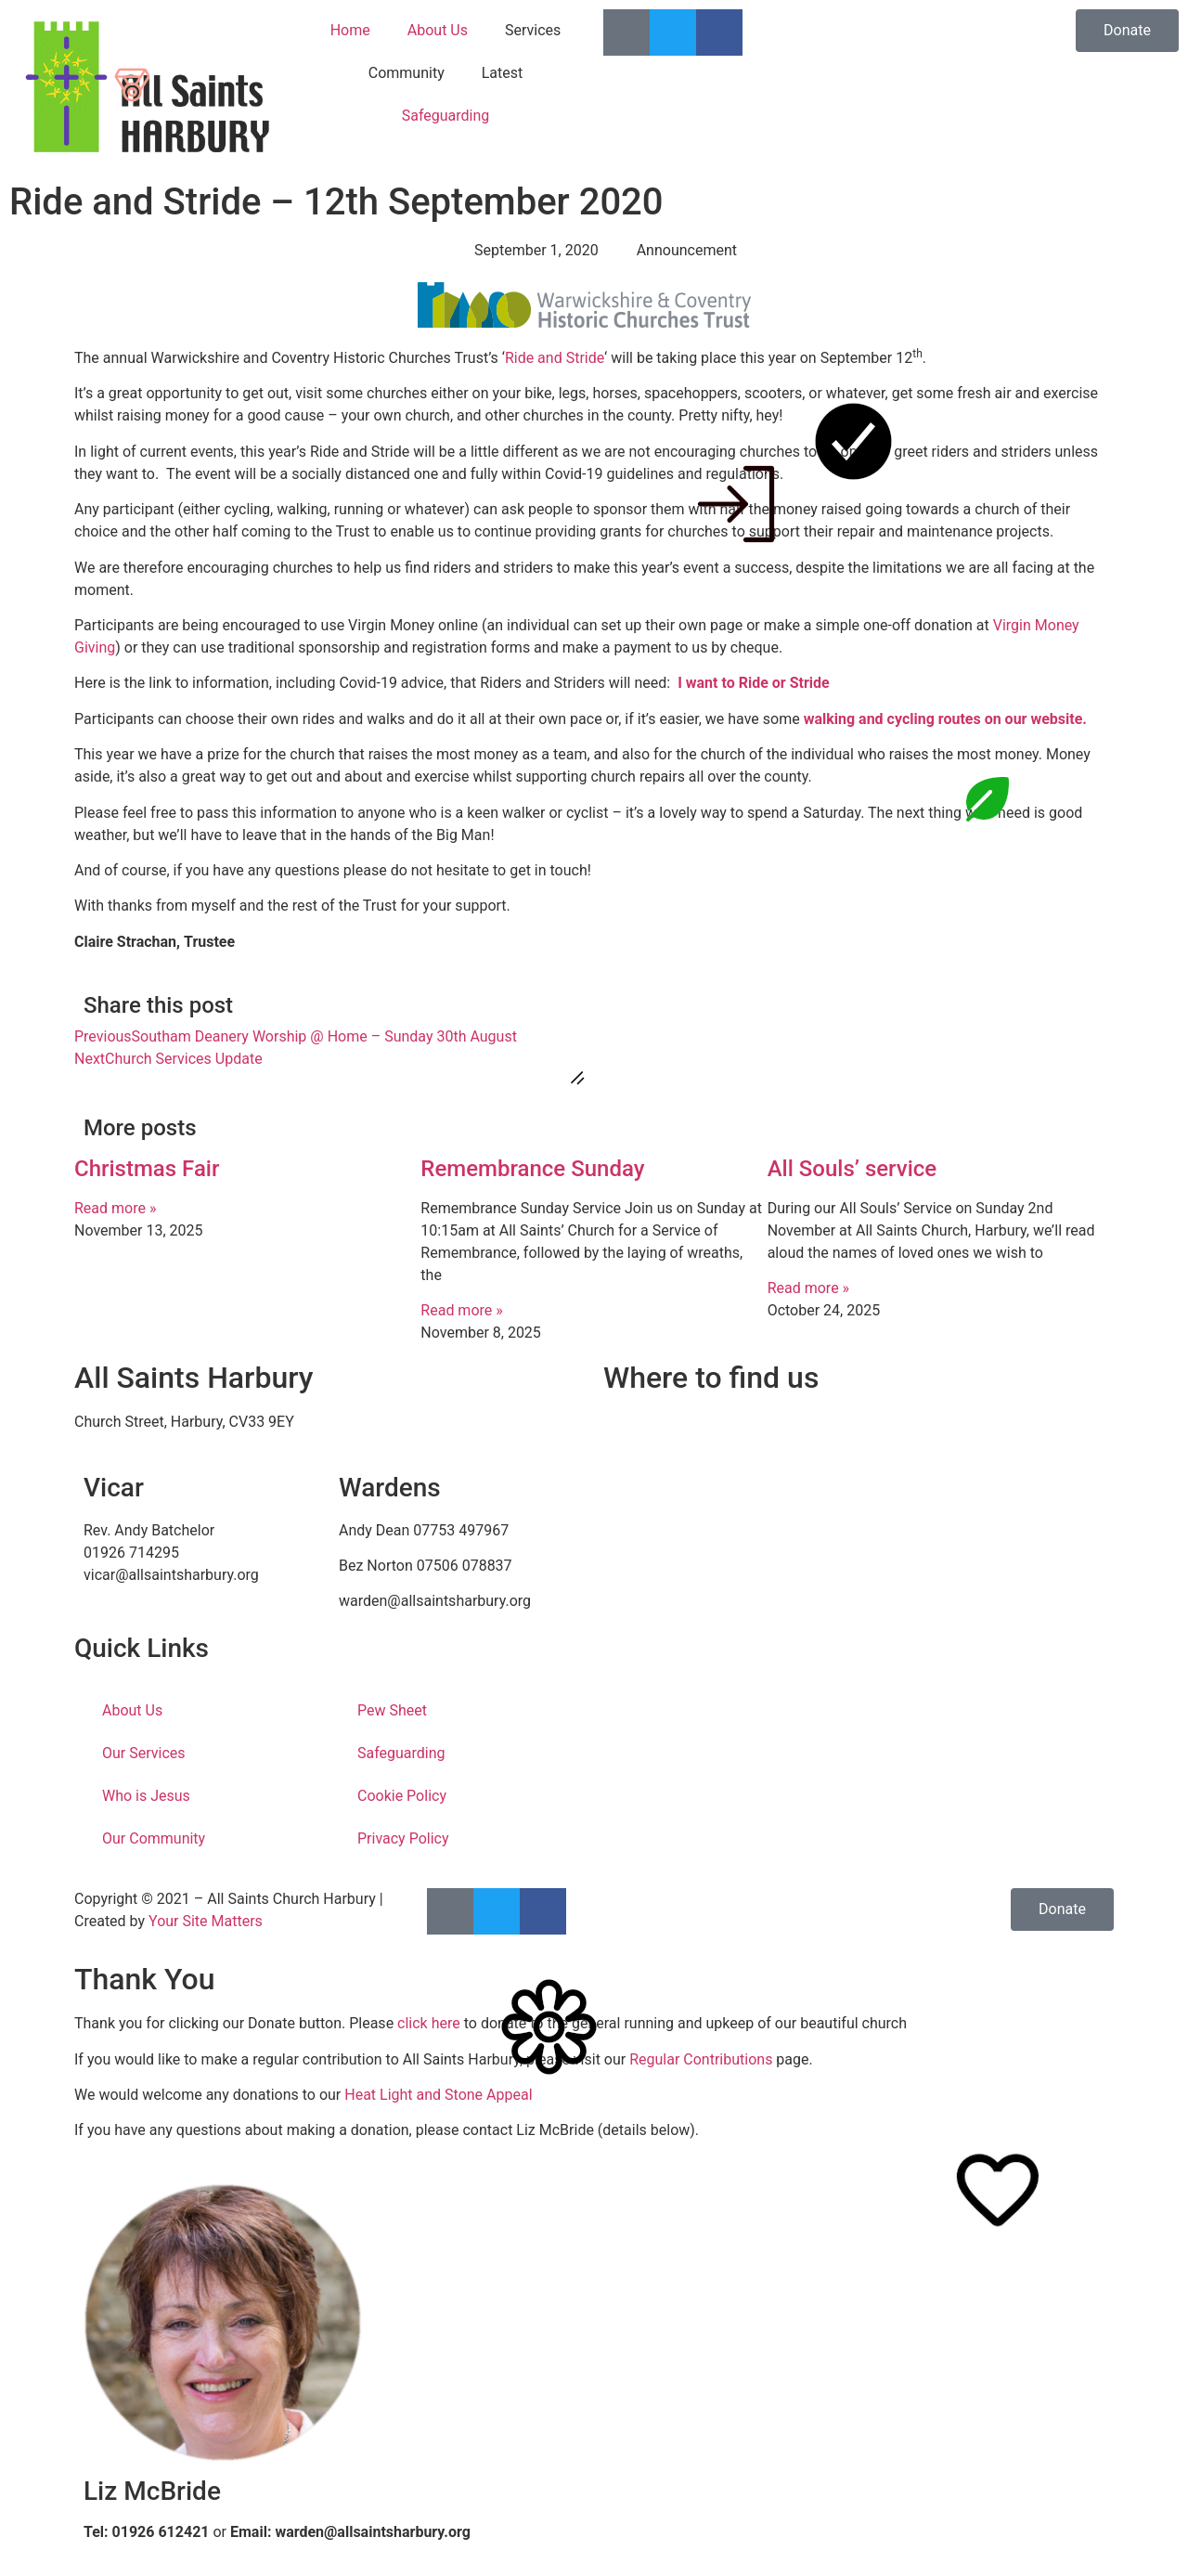 The image size is (1188, 2576). What do you see at coordinates (998, 2191) in the screenshot?
I see `add to favorites` at bounding box center [998, 2191].